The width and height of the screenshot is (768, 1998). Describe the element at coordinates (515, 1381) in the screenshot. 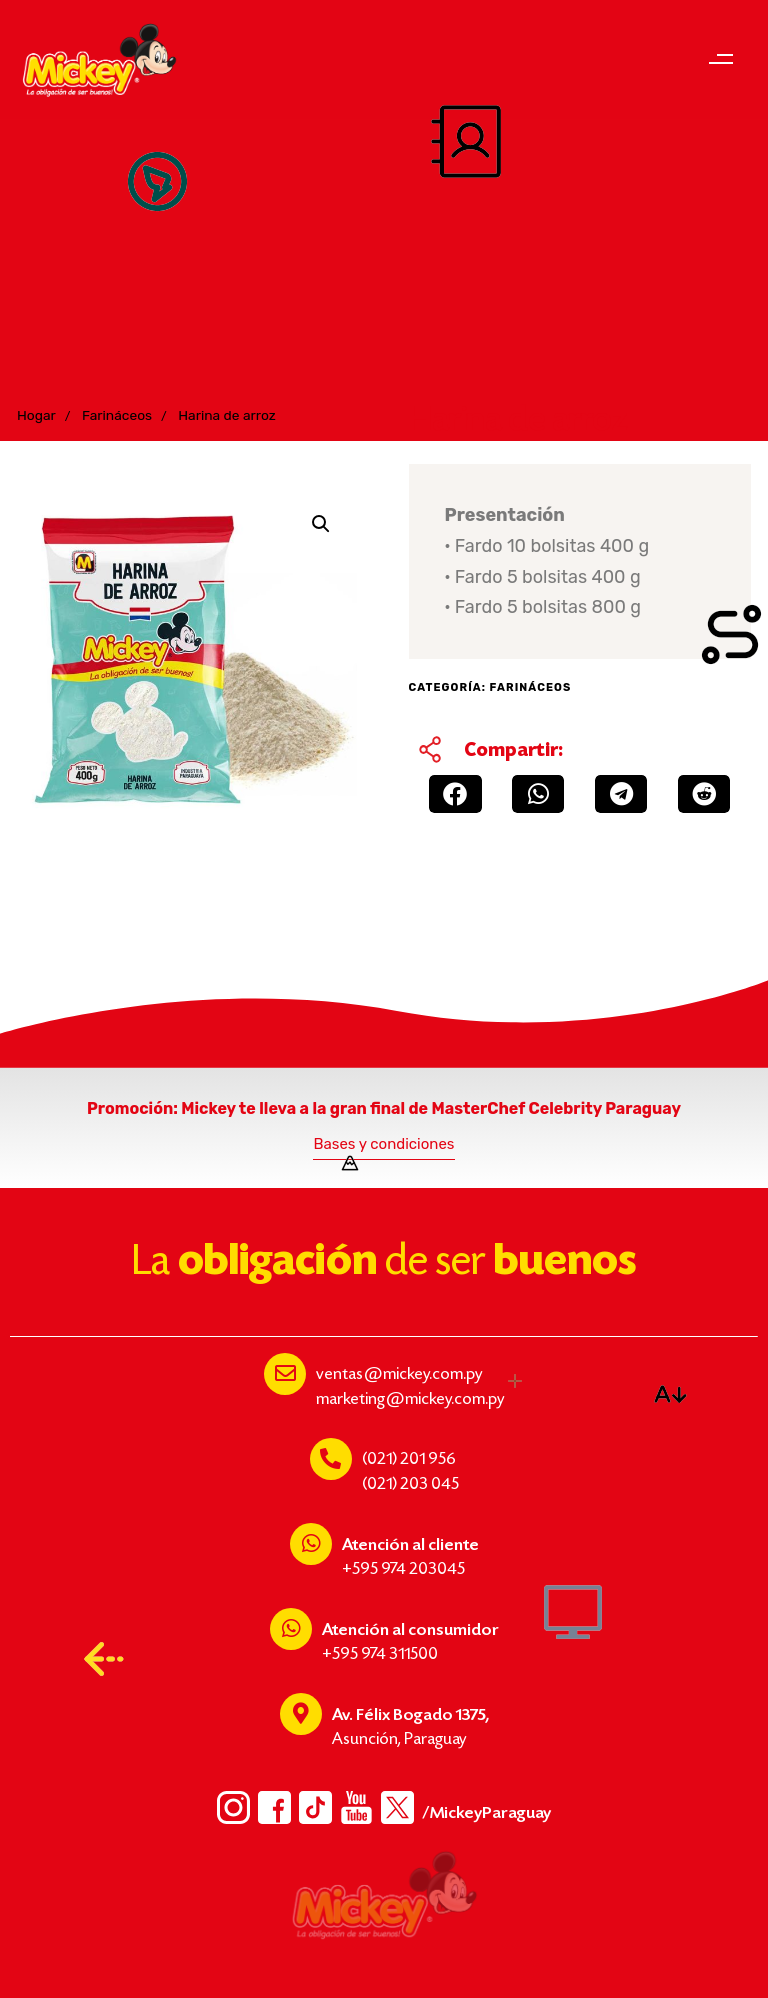

I see `add a new item` at that location.